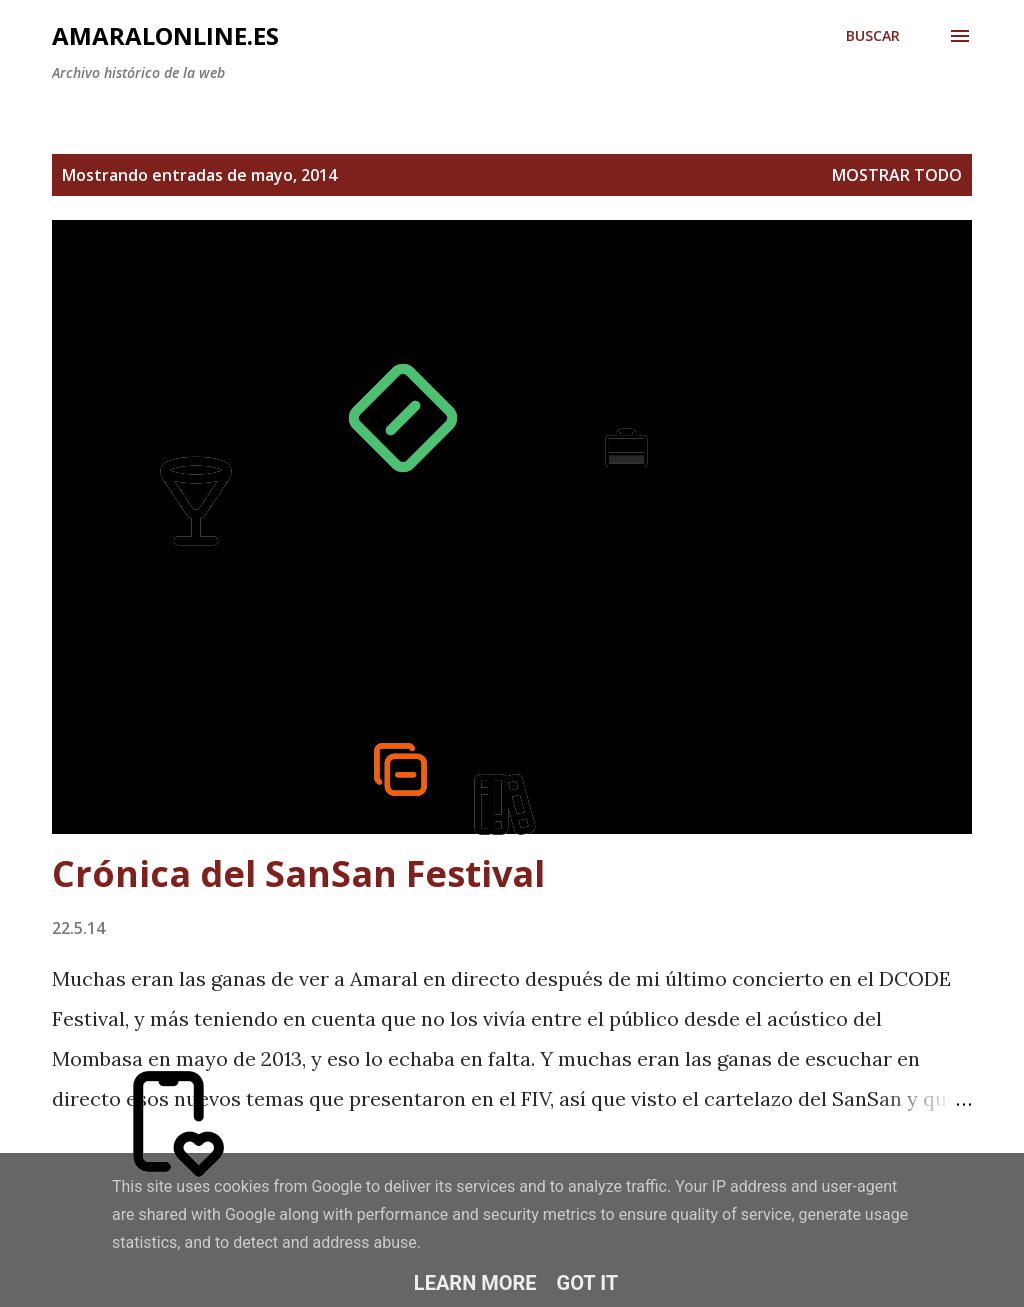  Describe the element at coordinates (626, 449) in the screenshot. I see `access travel or trip planning features` at that location.